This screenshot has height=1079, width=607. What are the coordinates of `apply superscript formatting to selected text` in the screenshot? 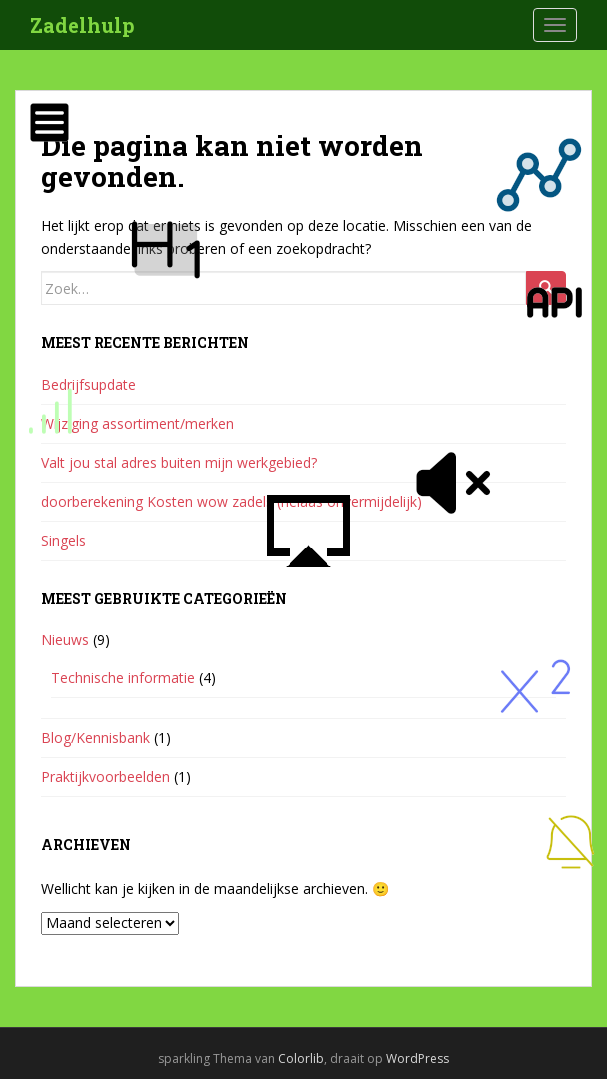 It's located at (531, 687).